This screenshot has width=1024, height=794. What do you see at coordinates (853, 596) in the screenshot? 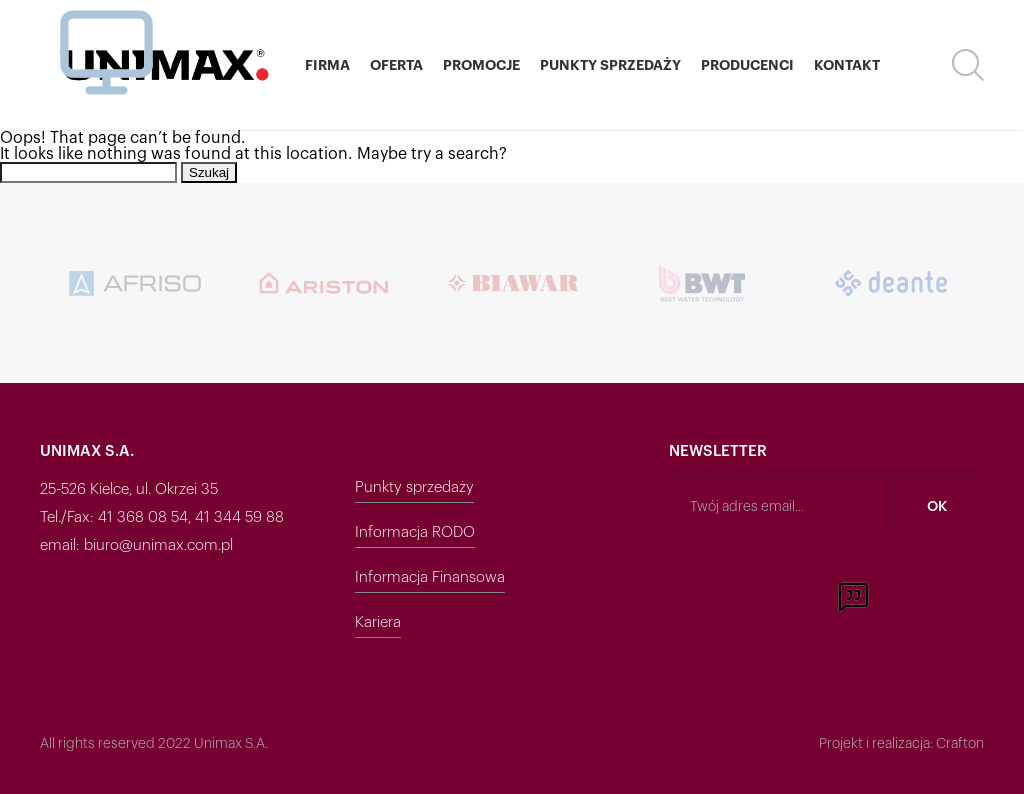
I see `view or send a quoted message` at bounding box center [853, 596].